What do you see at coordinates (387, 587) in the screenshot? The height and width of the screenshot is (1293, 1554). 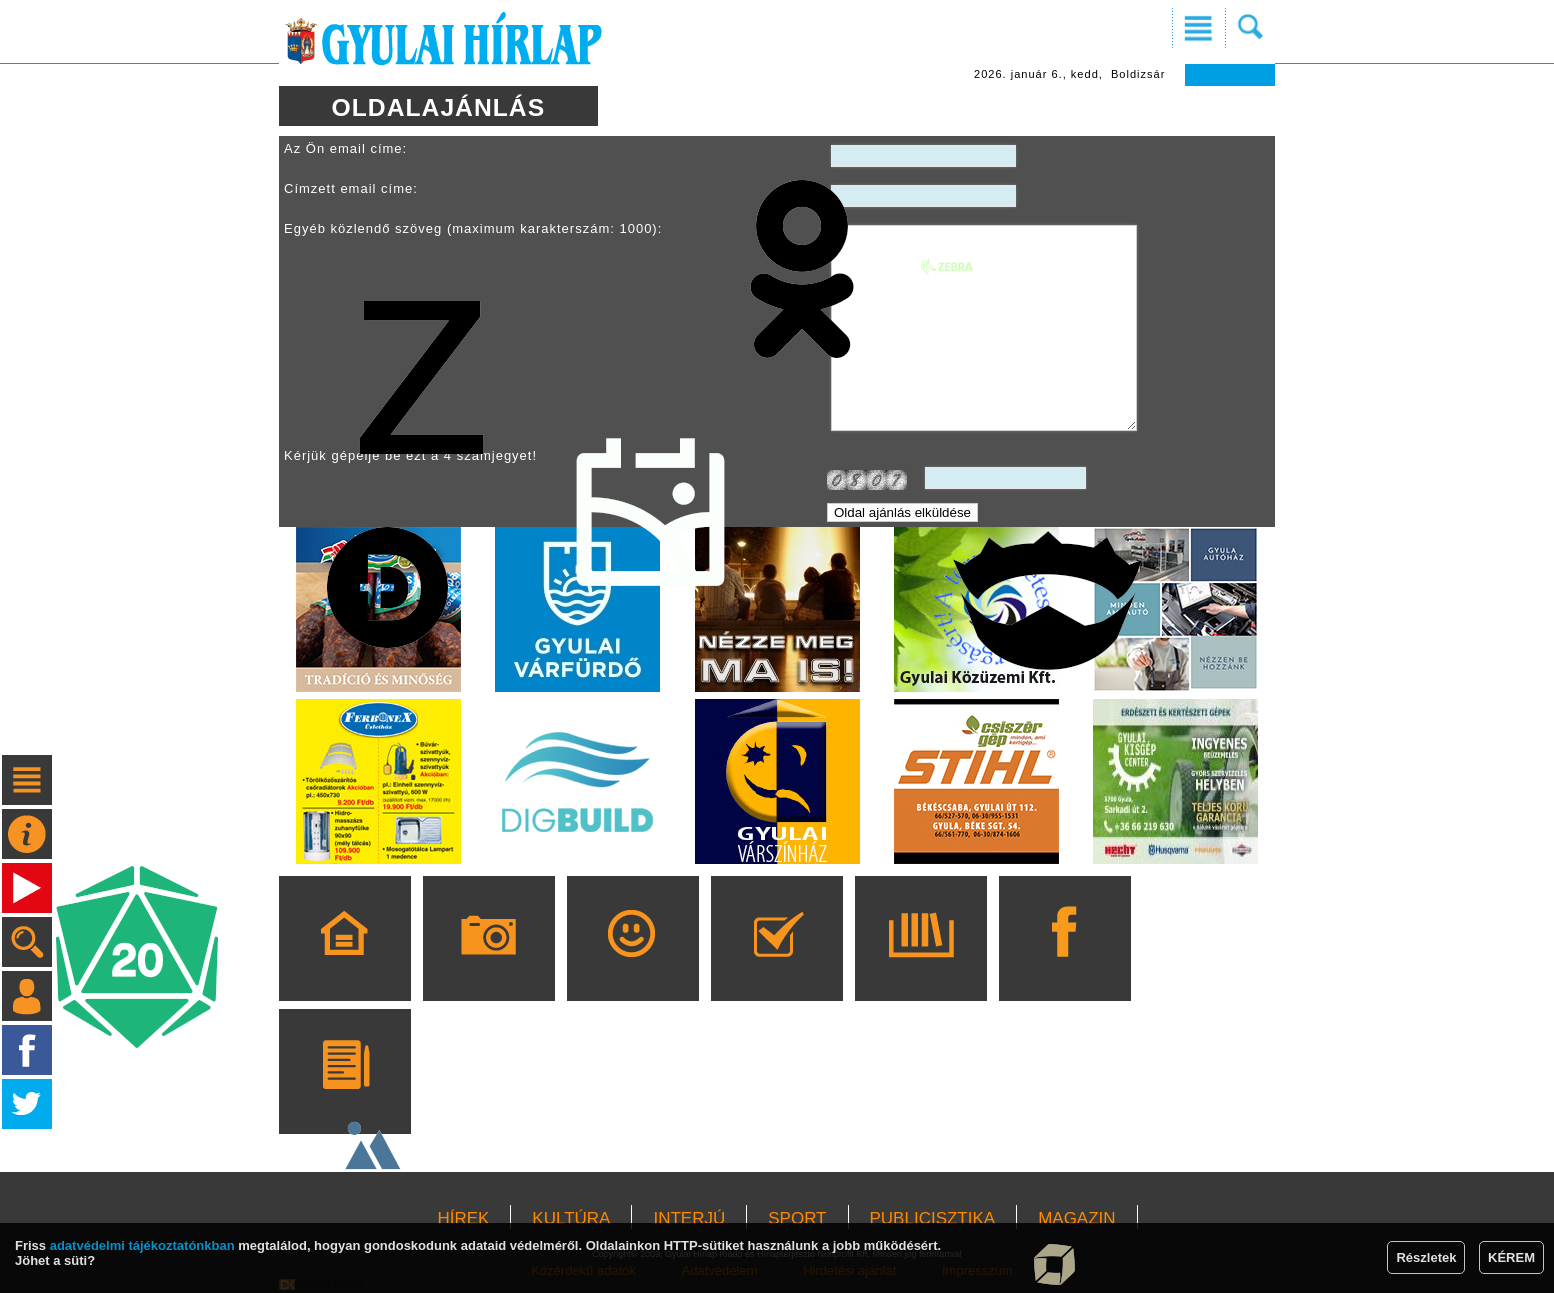 I see `view dogecoin wallet or balance` at bounding box center [387, 587].